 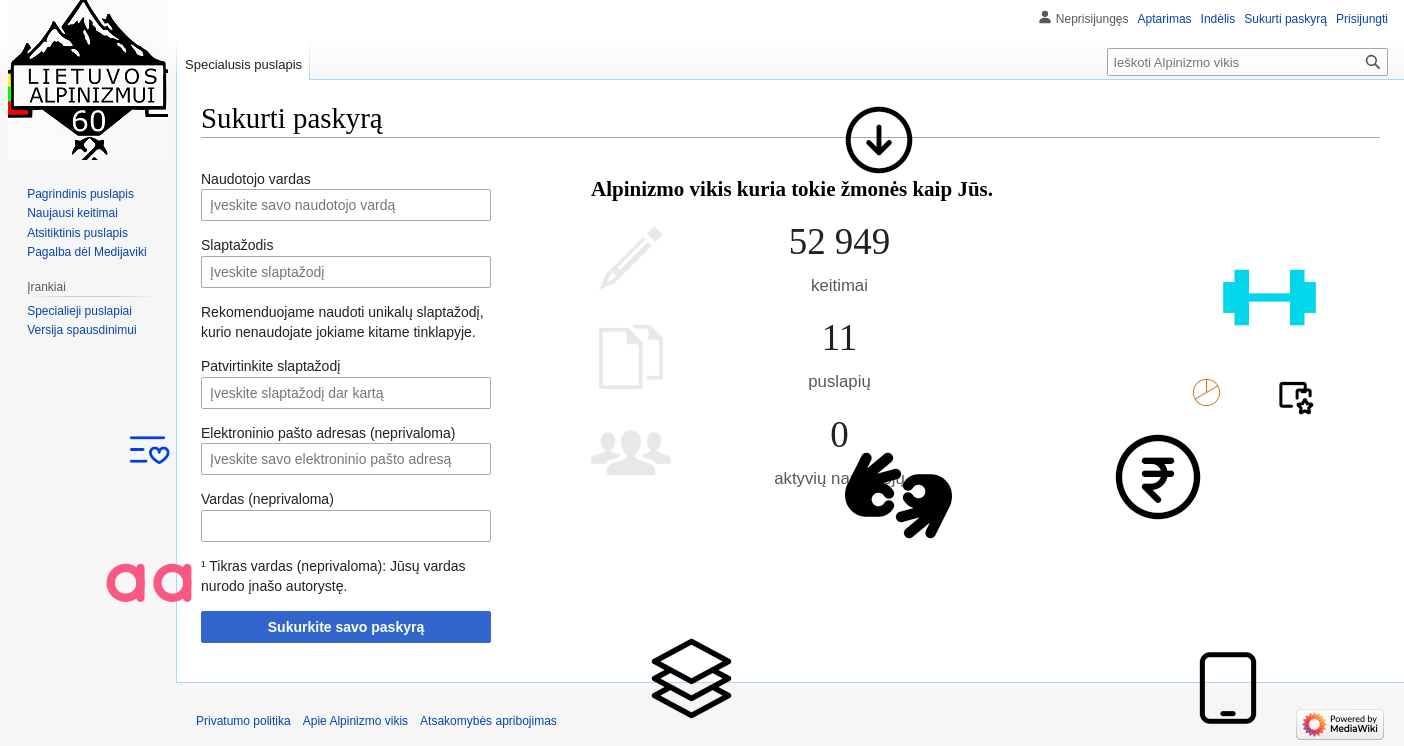 What do you see at coordinates (898, 495) in the screenshot?
I see `enable sign language interpretation` at bounding box center [898, 495].